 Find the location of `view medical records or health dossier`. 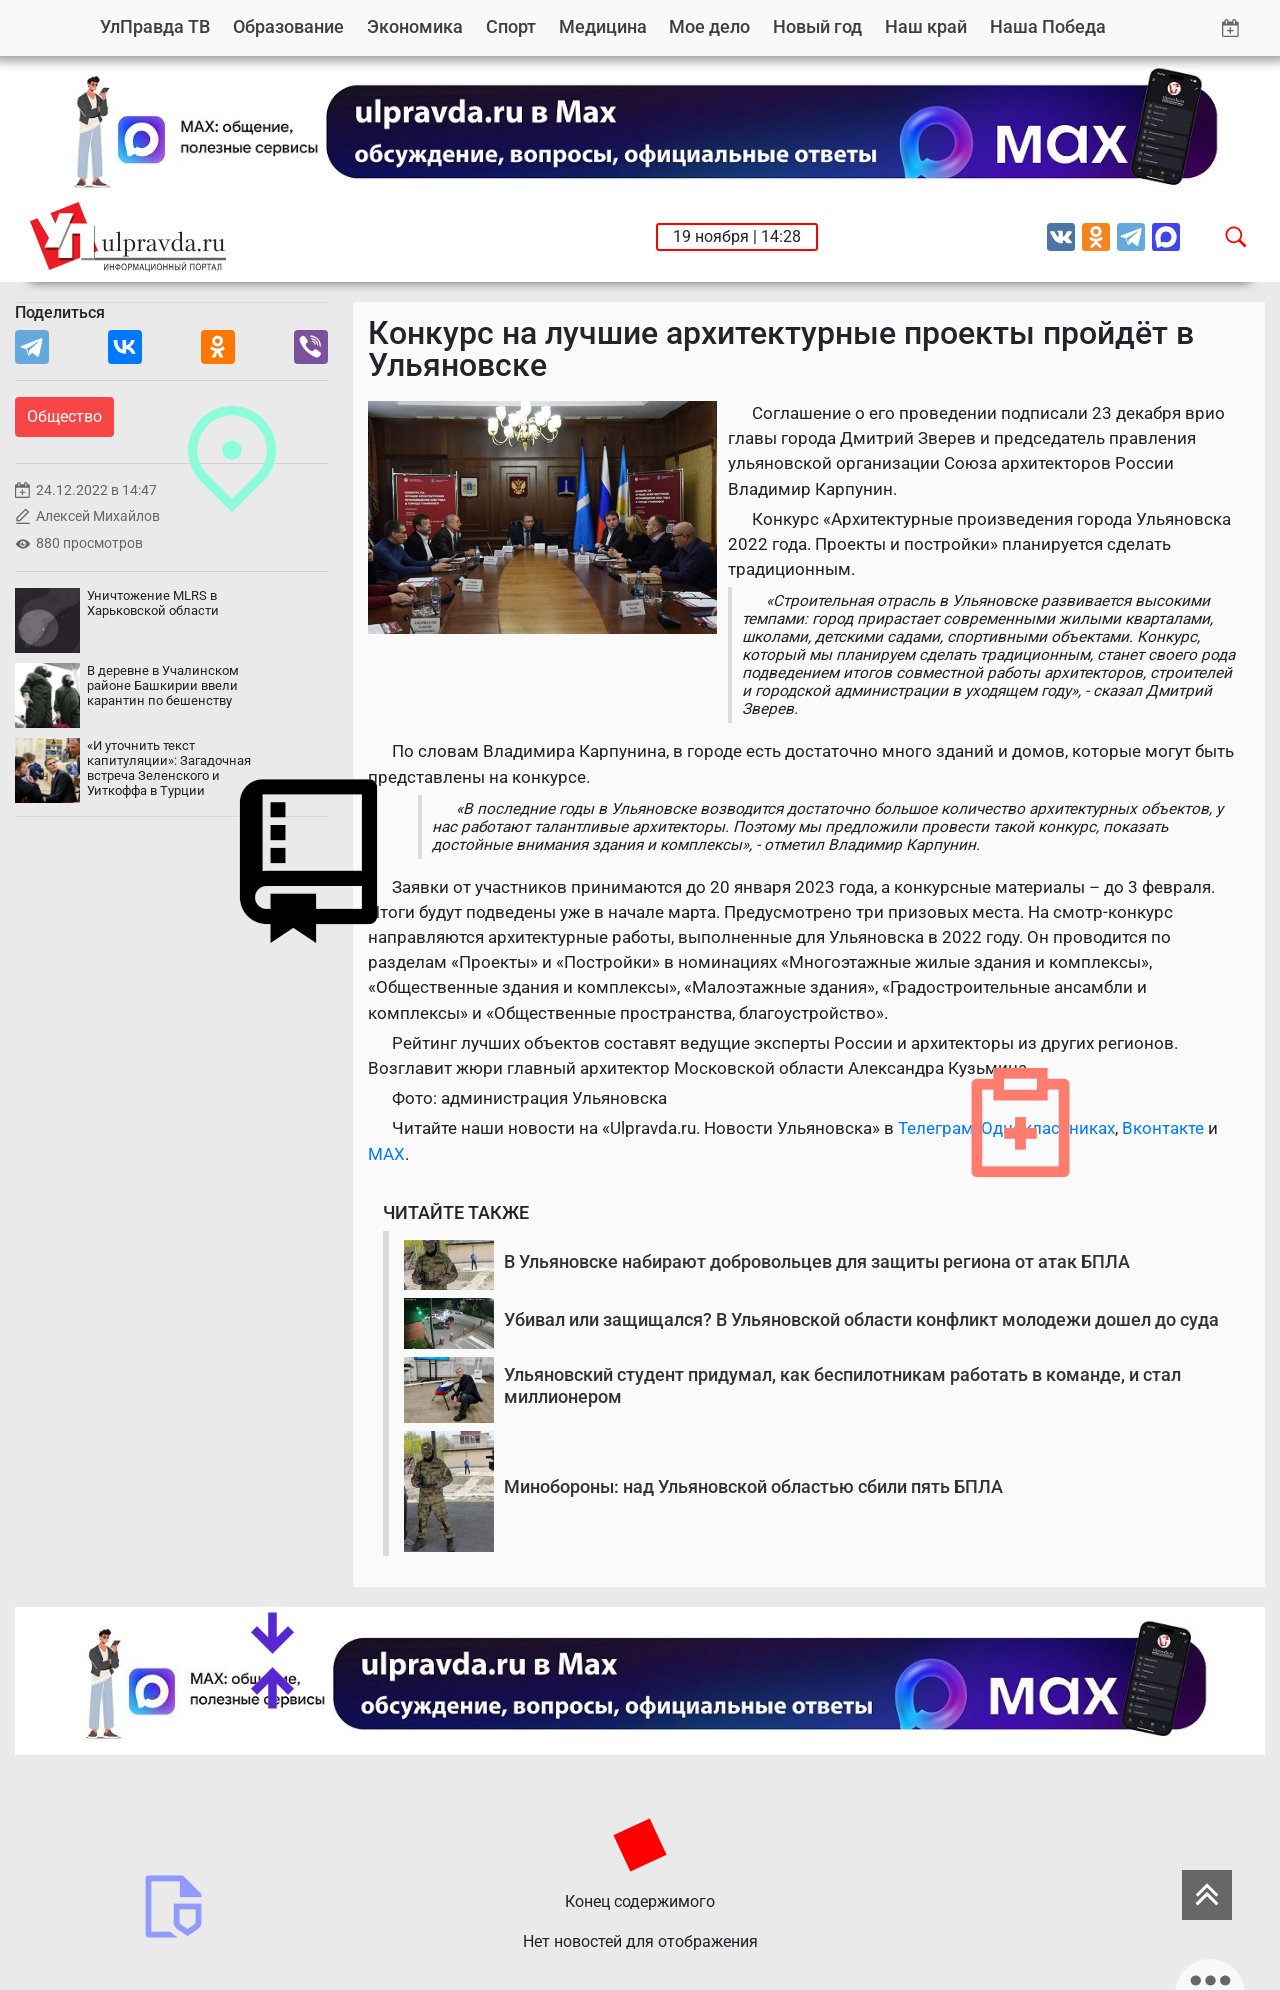

view medical records or health dossier is located at coordinates (1020, 1122).